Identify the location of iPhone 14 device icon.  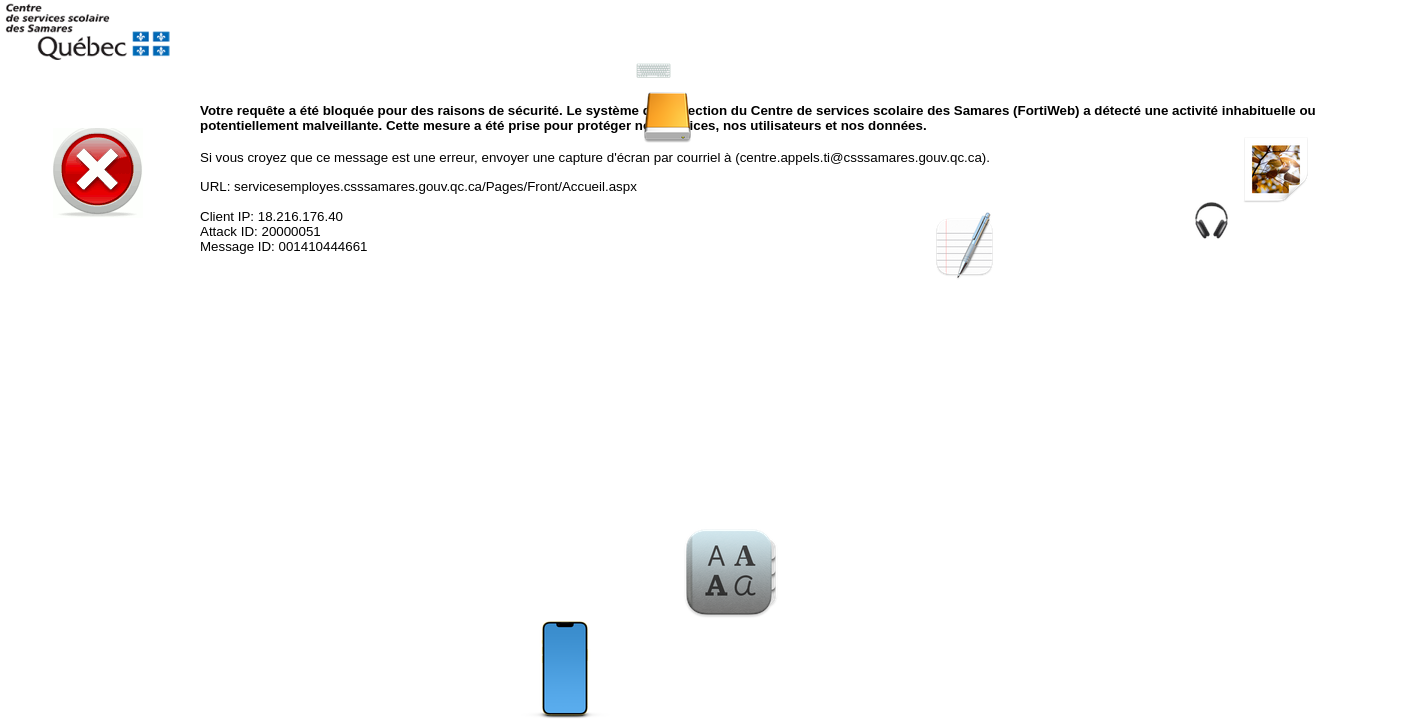
(565, 670).